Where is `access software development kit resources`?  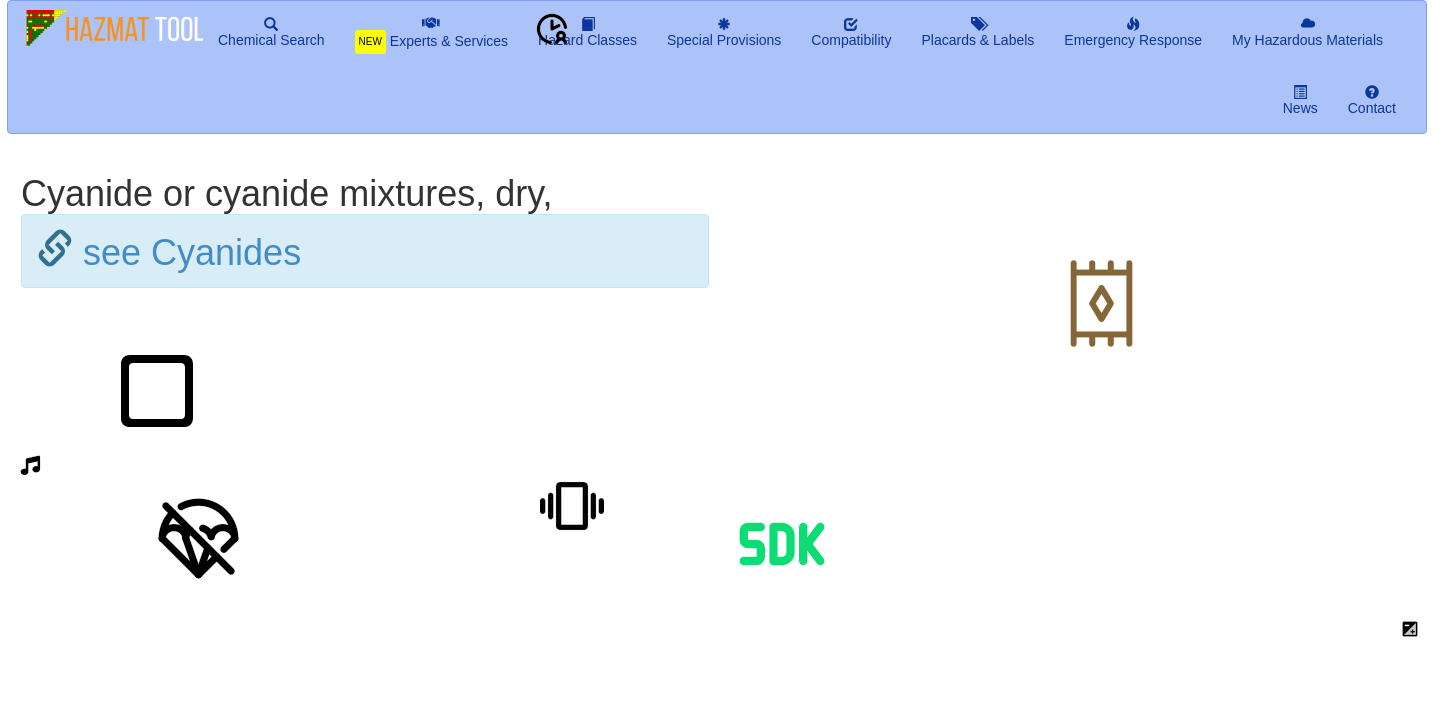 access software development kit resources is located at coordinates (782, 544).